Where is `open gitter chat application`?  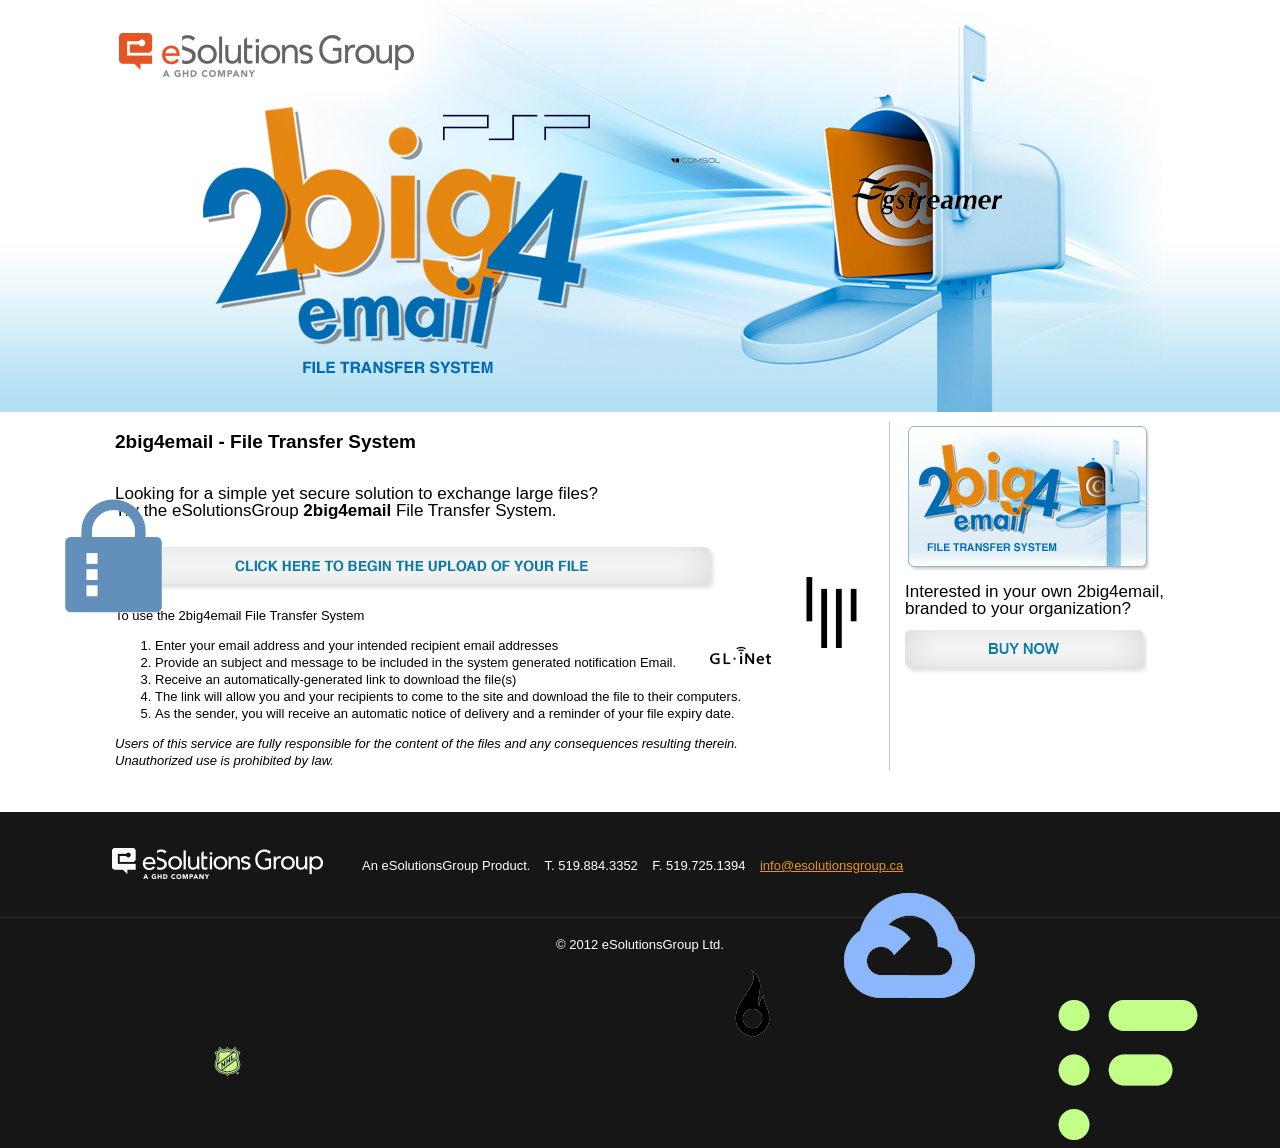 open gitter chat application is located at coordinates (831, 612).